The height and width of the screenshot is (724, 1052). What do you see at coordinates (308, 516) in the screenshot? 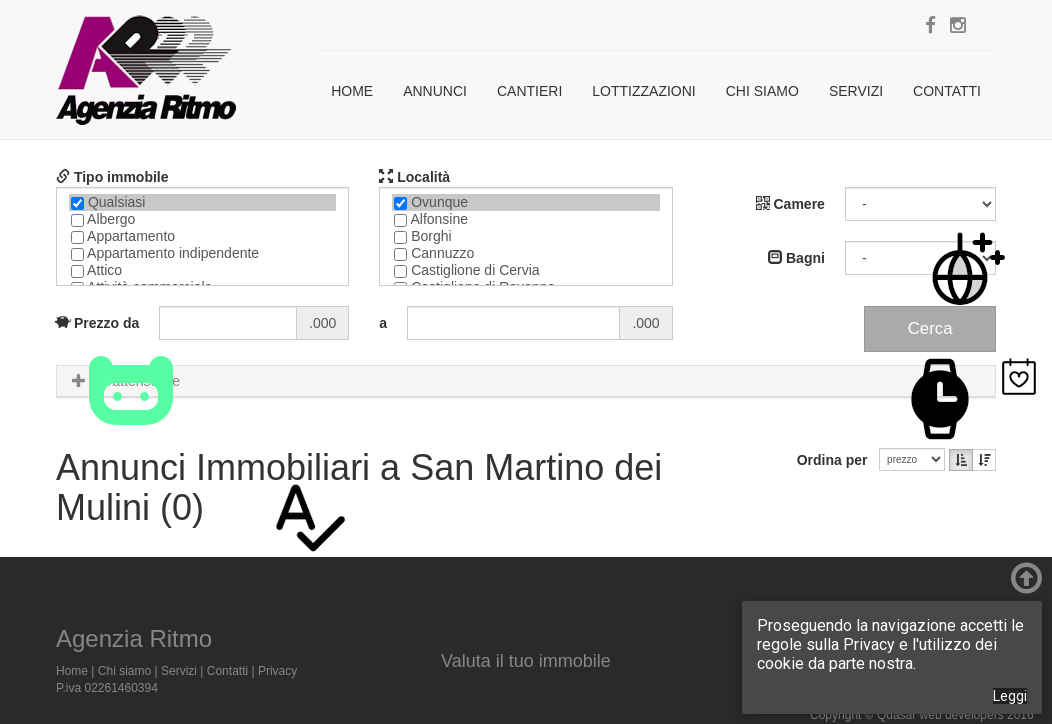
I see `enable spellcheck or grammar checking` at bounding box center [308, 516].